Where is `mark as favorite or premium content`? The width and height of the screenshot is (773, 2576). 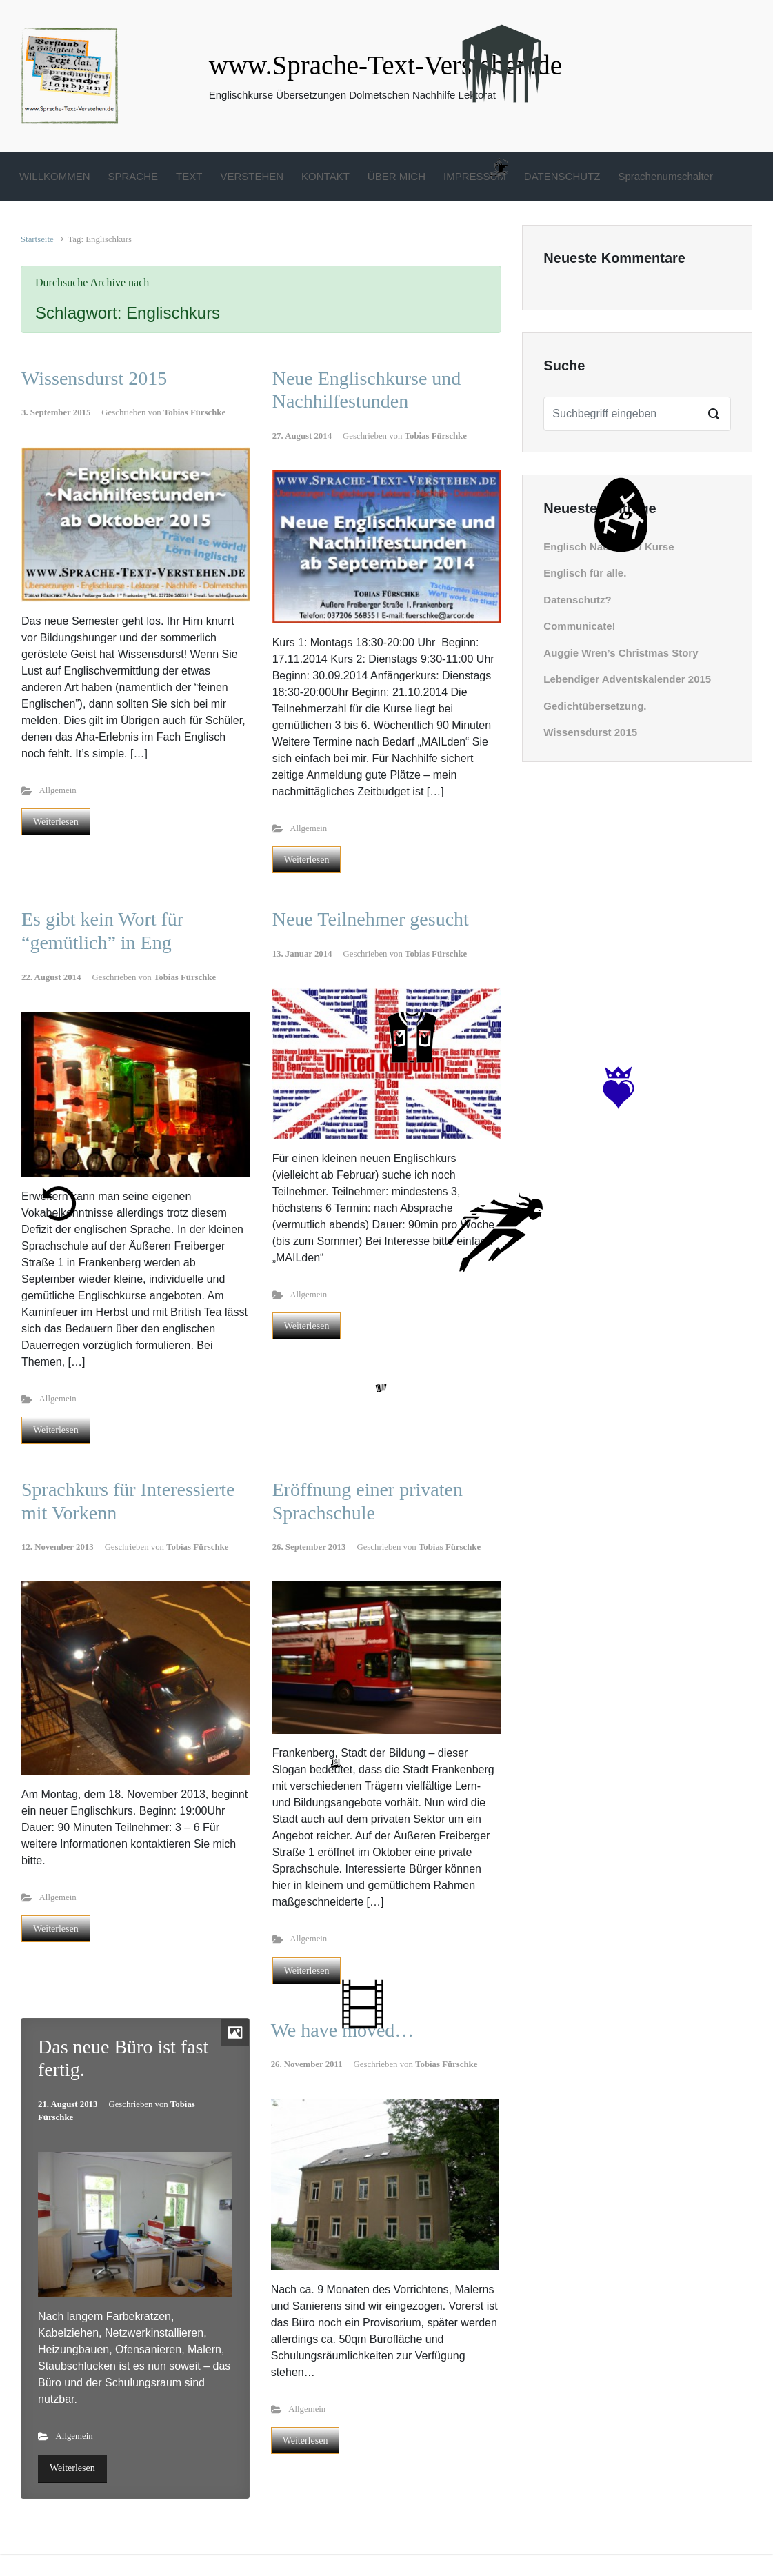 mark as favorite or premium content is located at coordinates (619, 1088).